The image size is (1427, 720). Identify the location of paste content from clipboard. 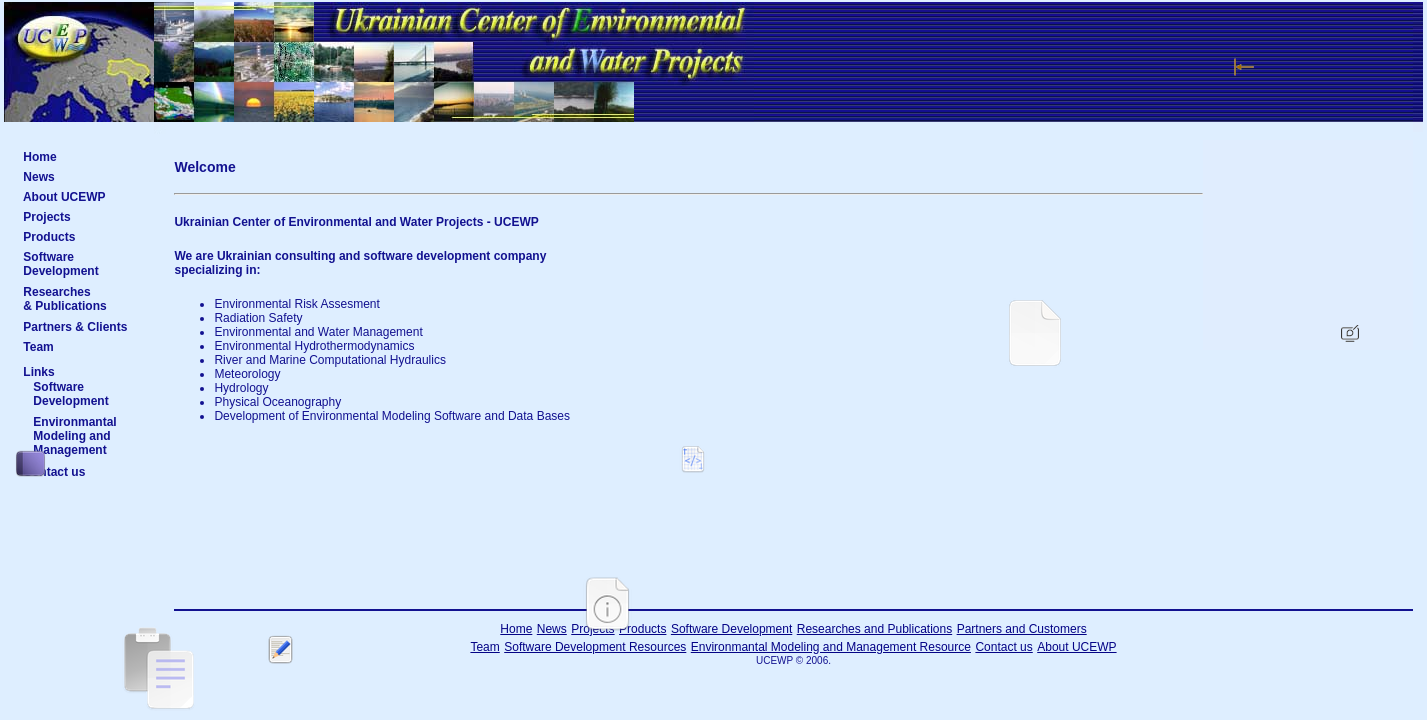
(159, 668).